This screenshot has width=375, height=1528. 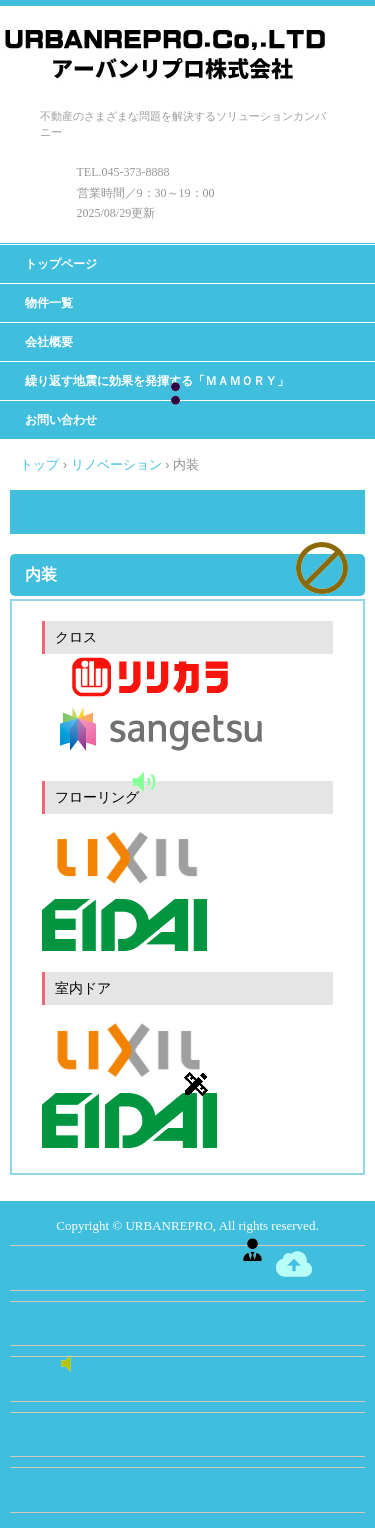 I want to click on mute audio or sound, so click(x=66, y=1363).